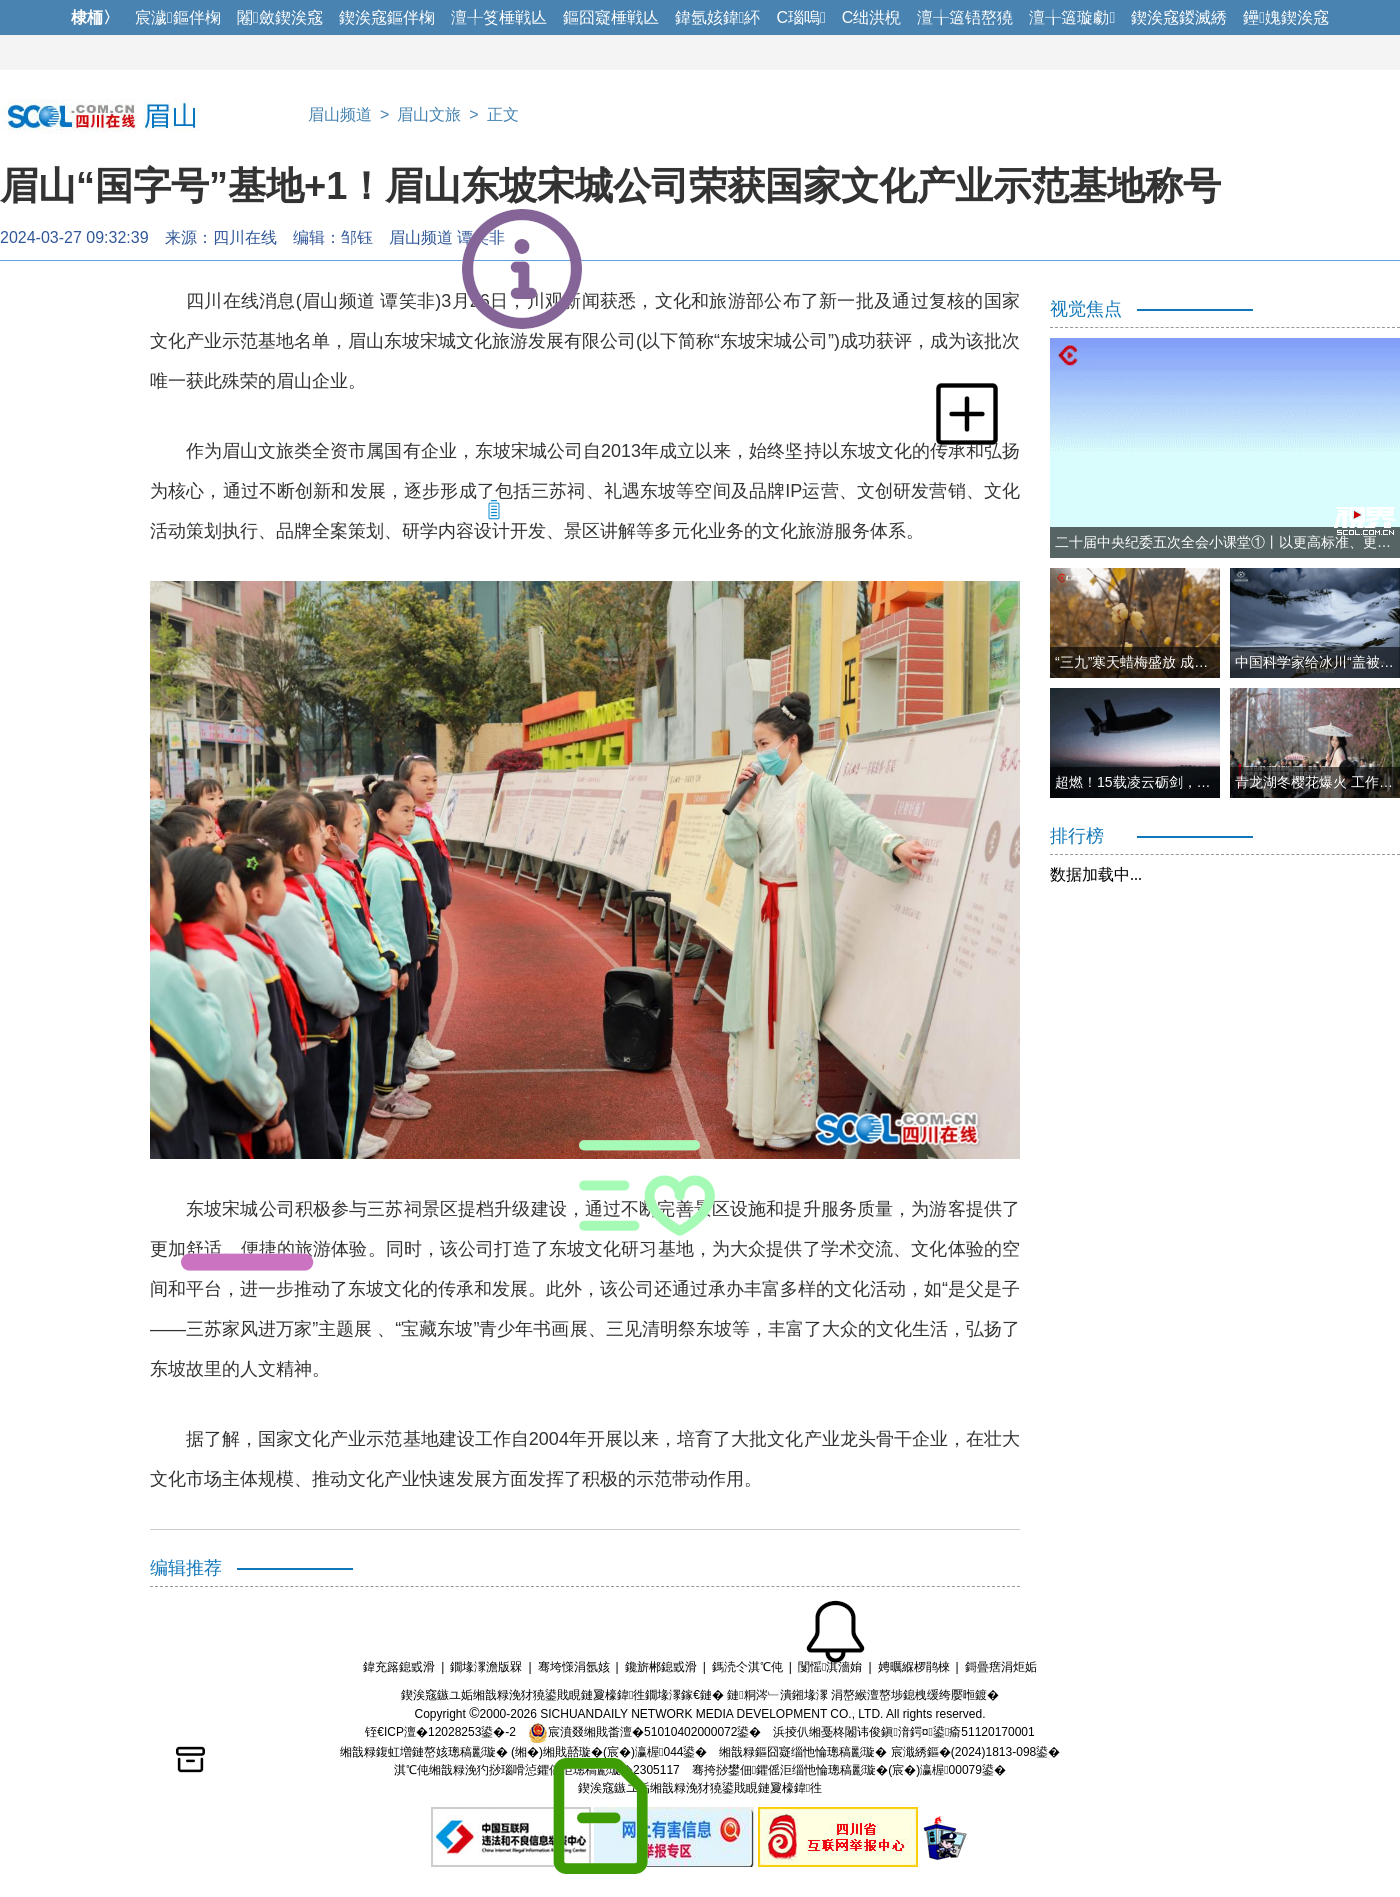 The height and width of the screenshot is (1897, 1400). I want to click on add new file or content to a diff, so click(967, 414).